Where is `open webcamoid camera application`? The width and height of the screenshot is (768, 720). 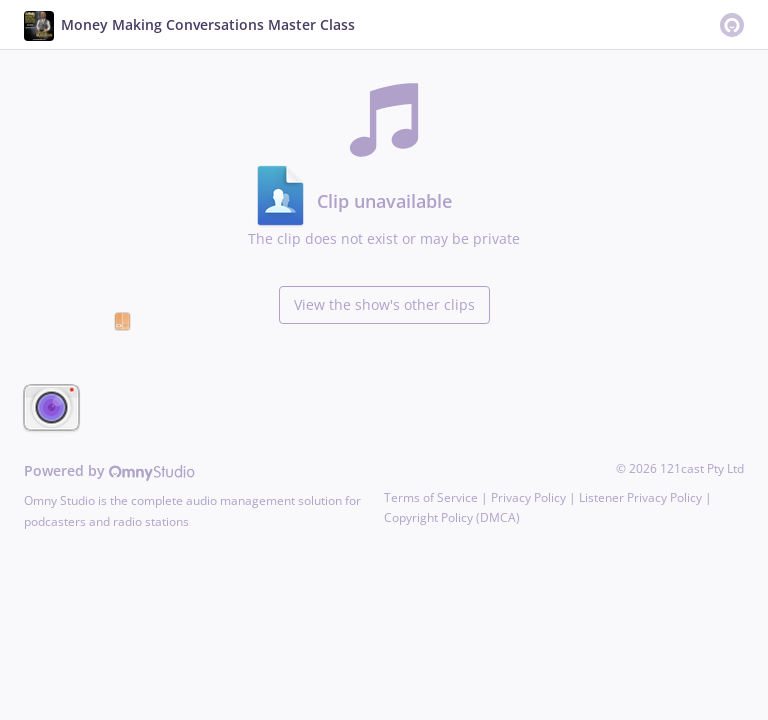 open webcamoid camera application is located at coordinates (51, 407).